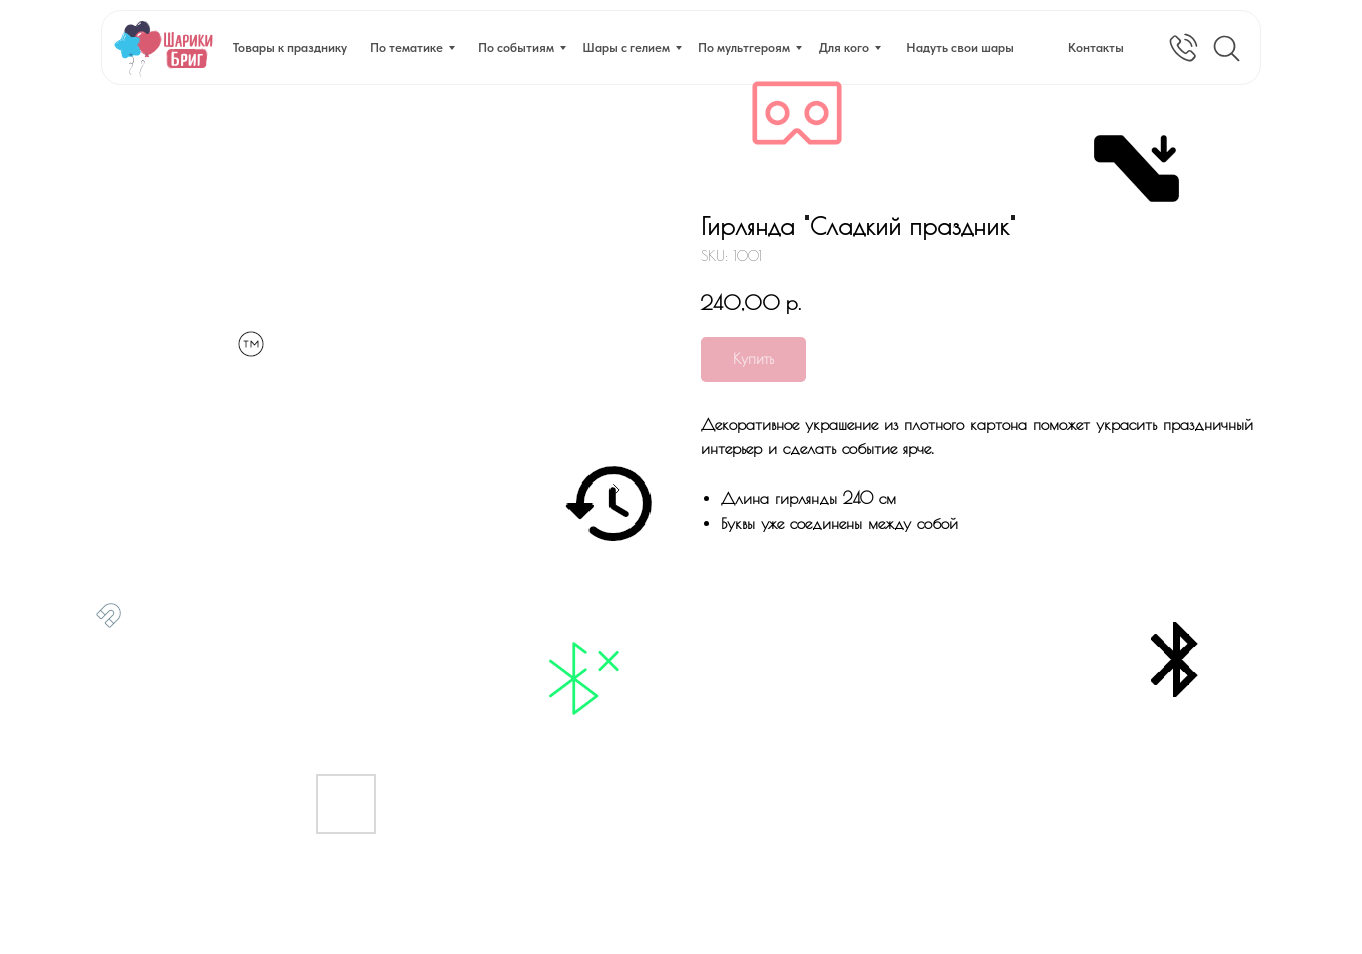 This screenshot has height=954, width=1362. I want to click on launch a virtual reality experience, so click(797, 113).